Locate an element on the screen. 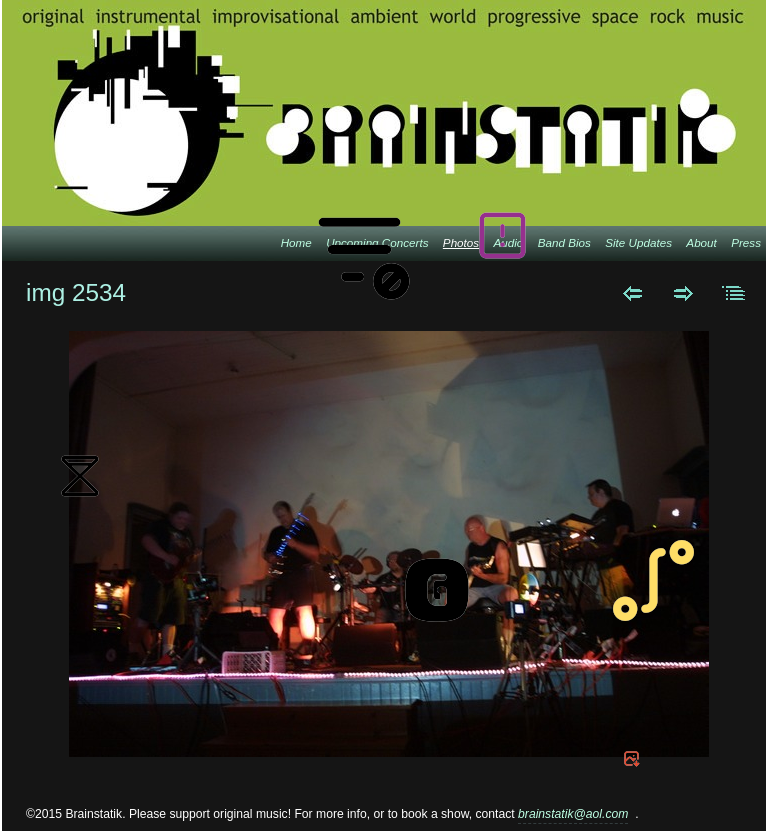 Image resolution: width=768 pixels, height=833 pixels. indicates high time remaining on a timer or process is located at coordinates (80, 476).